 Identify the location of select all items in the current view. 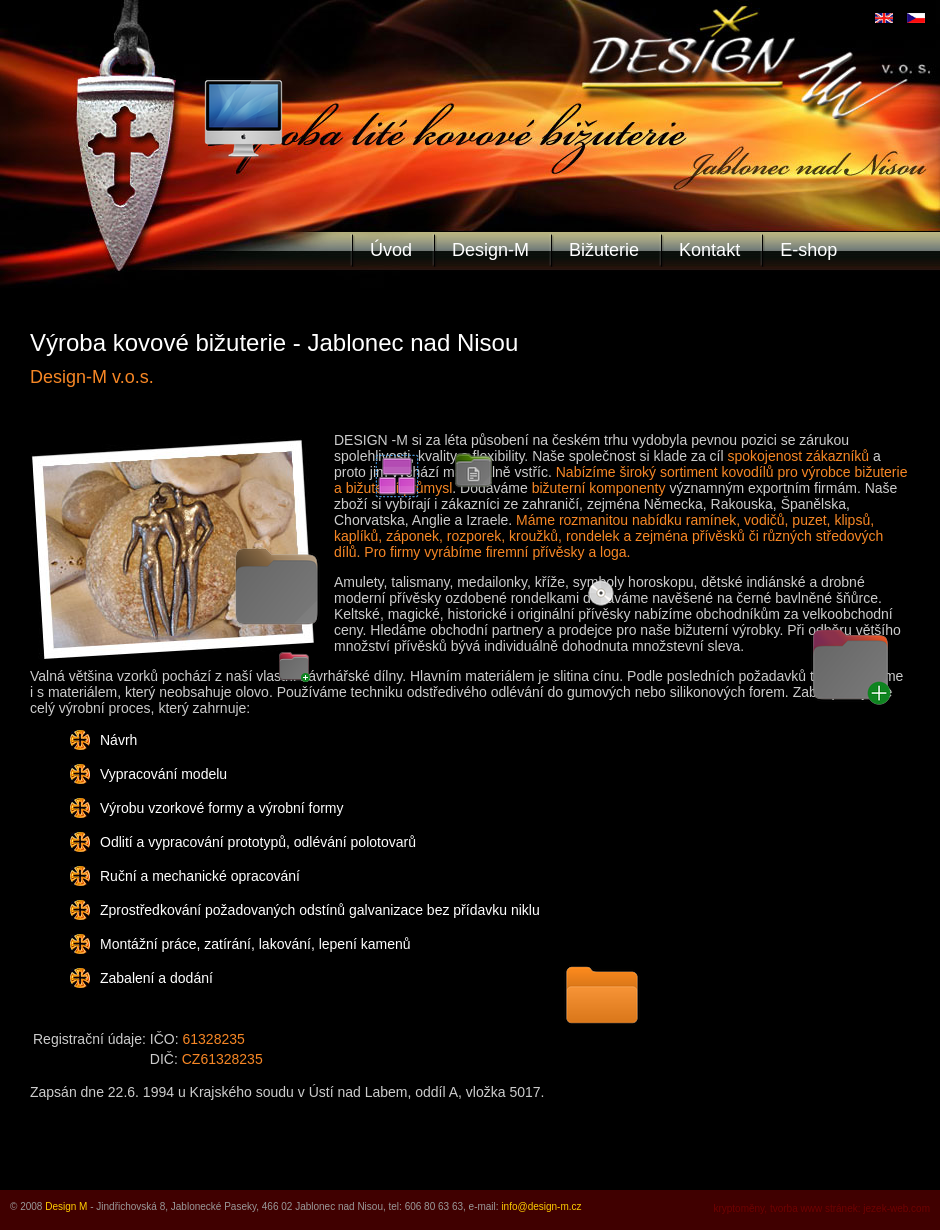
(397, 476).